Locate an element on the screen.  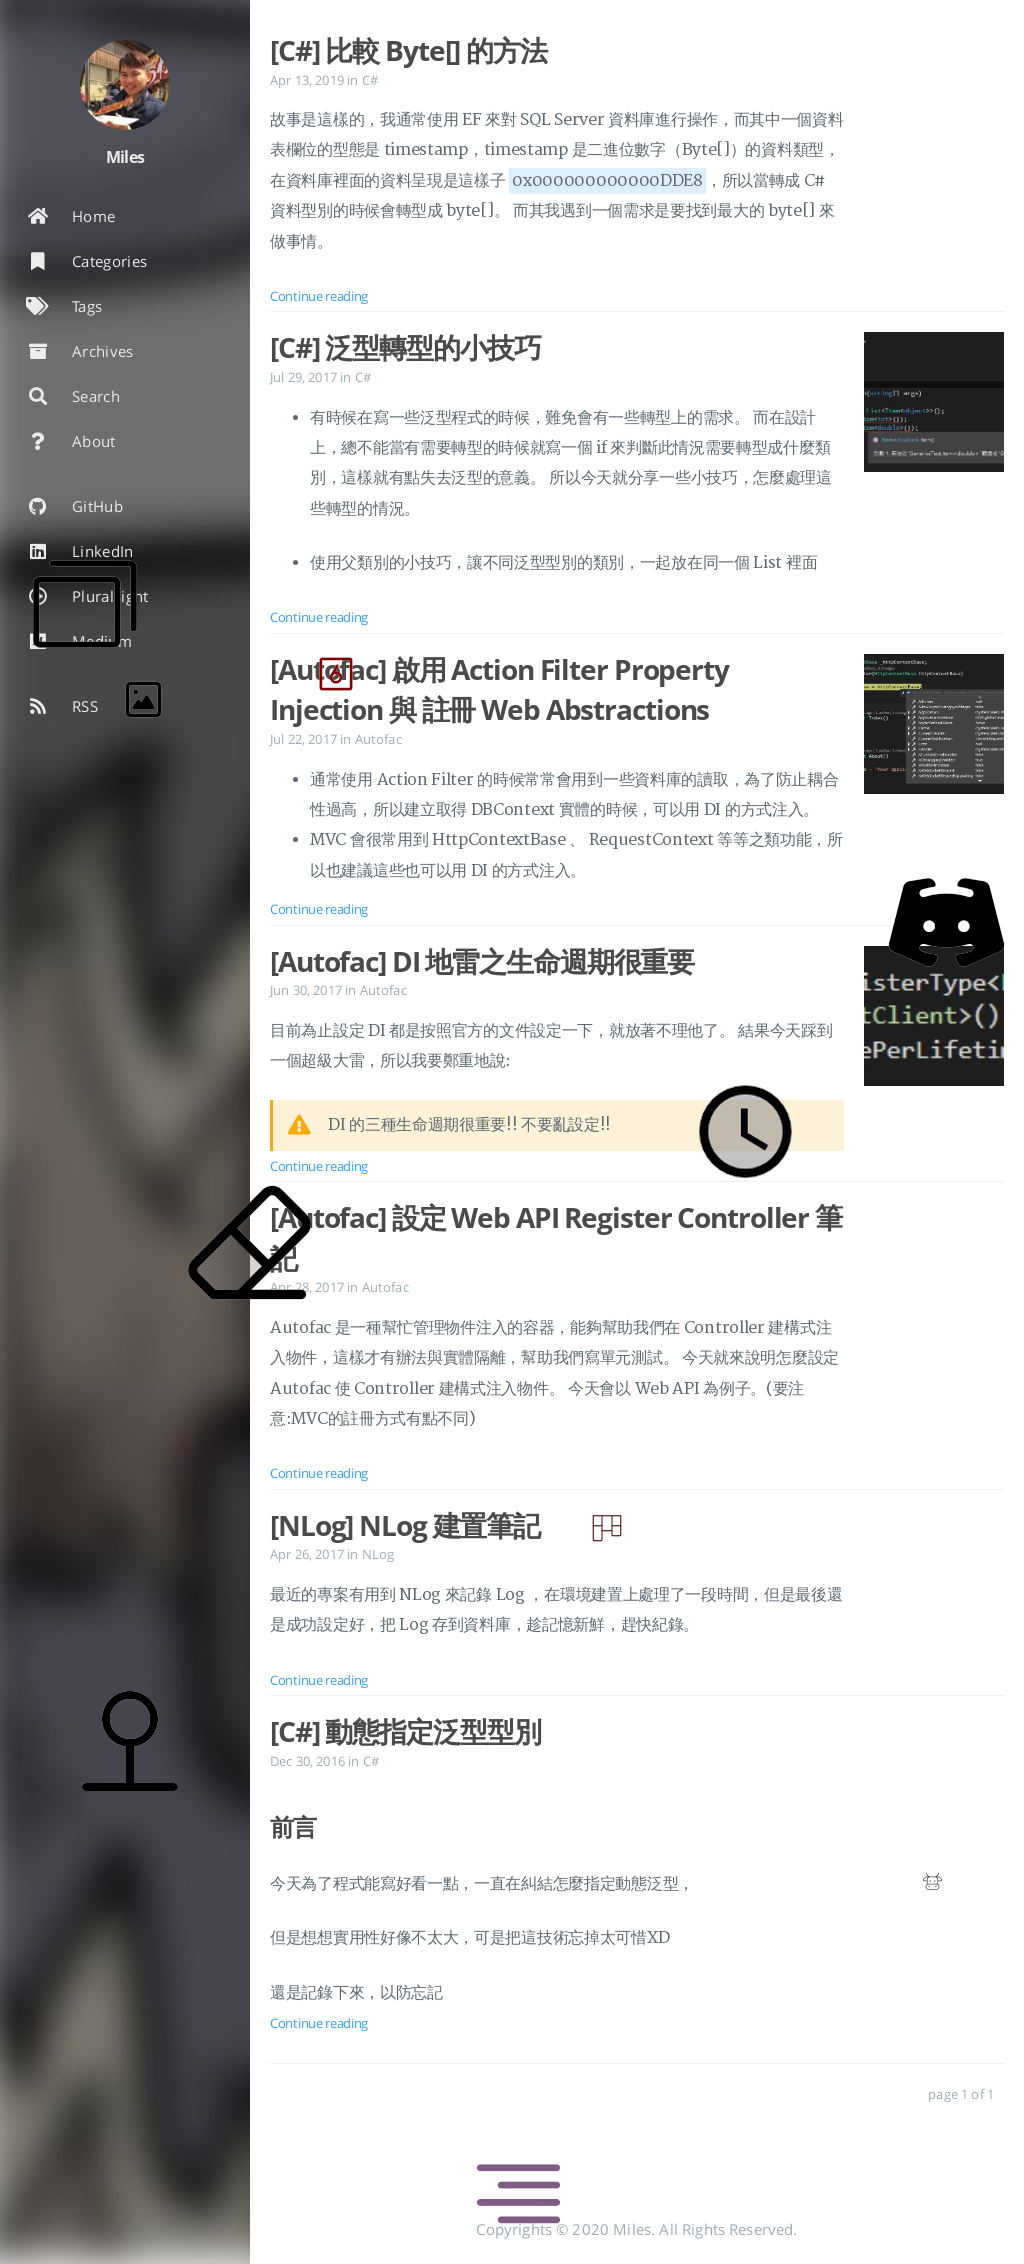
view stacked cards or layers is located at coordinates (85, 604).